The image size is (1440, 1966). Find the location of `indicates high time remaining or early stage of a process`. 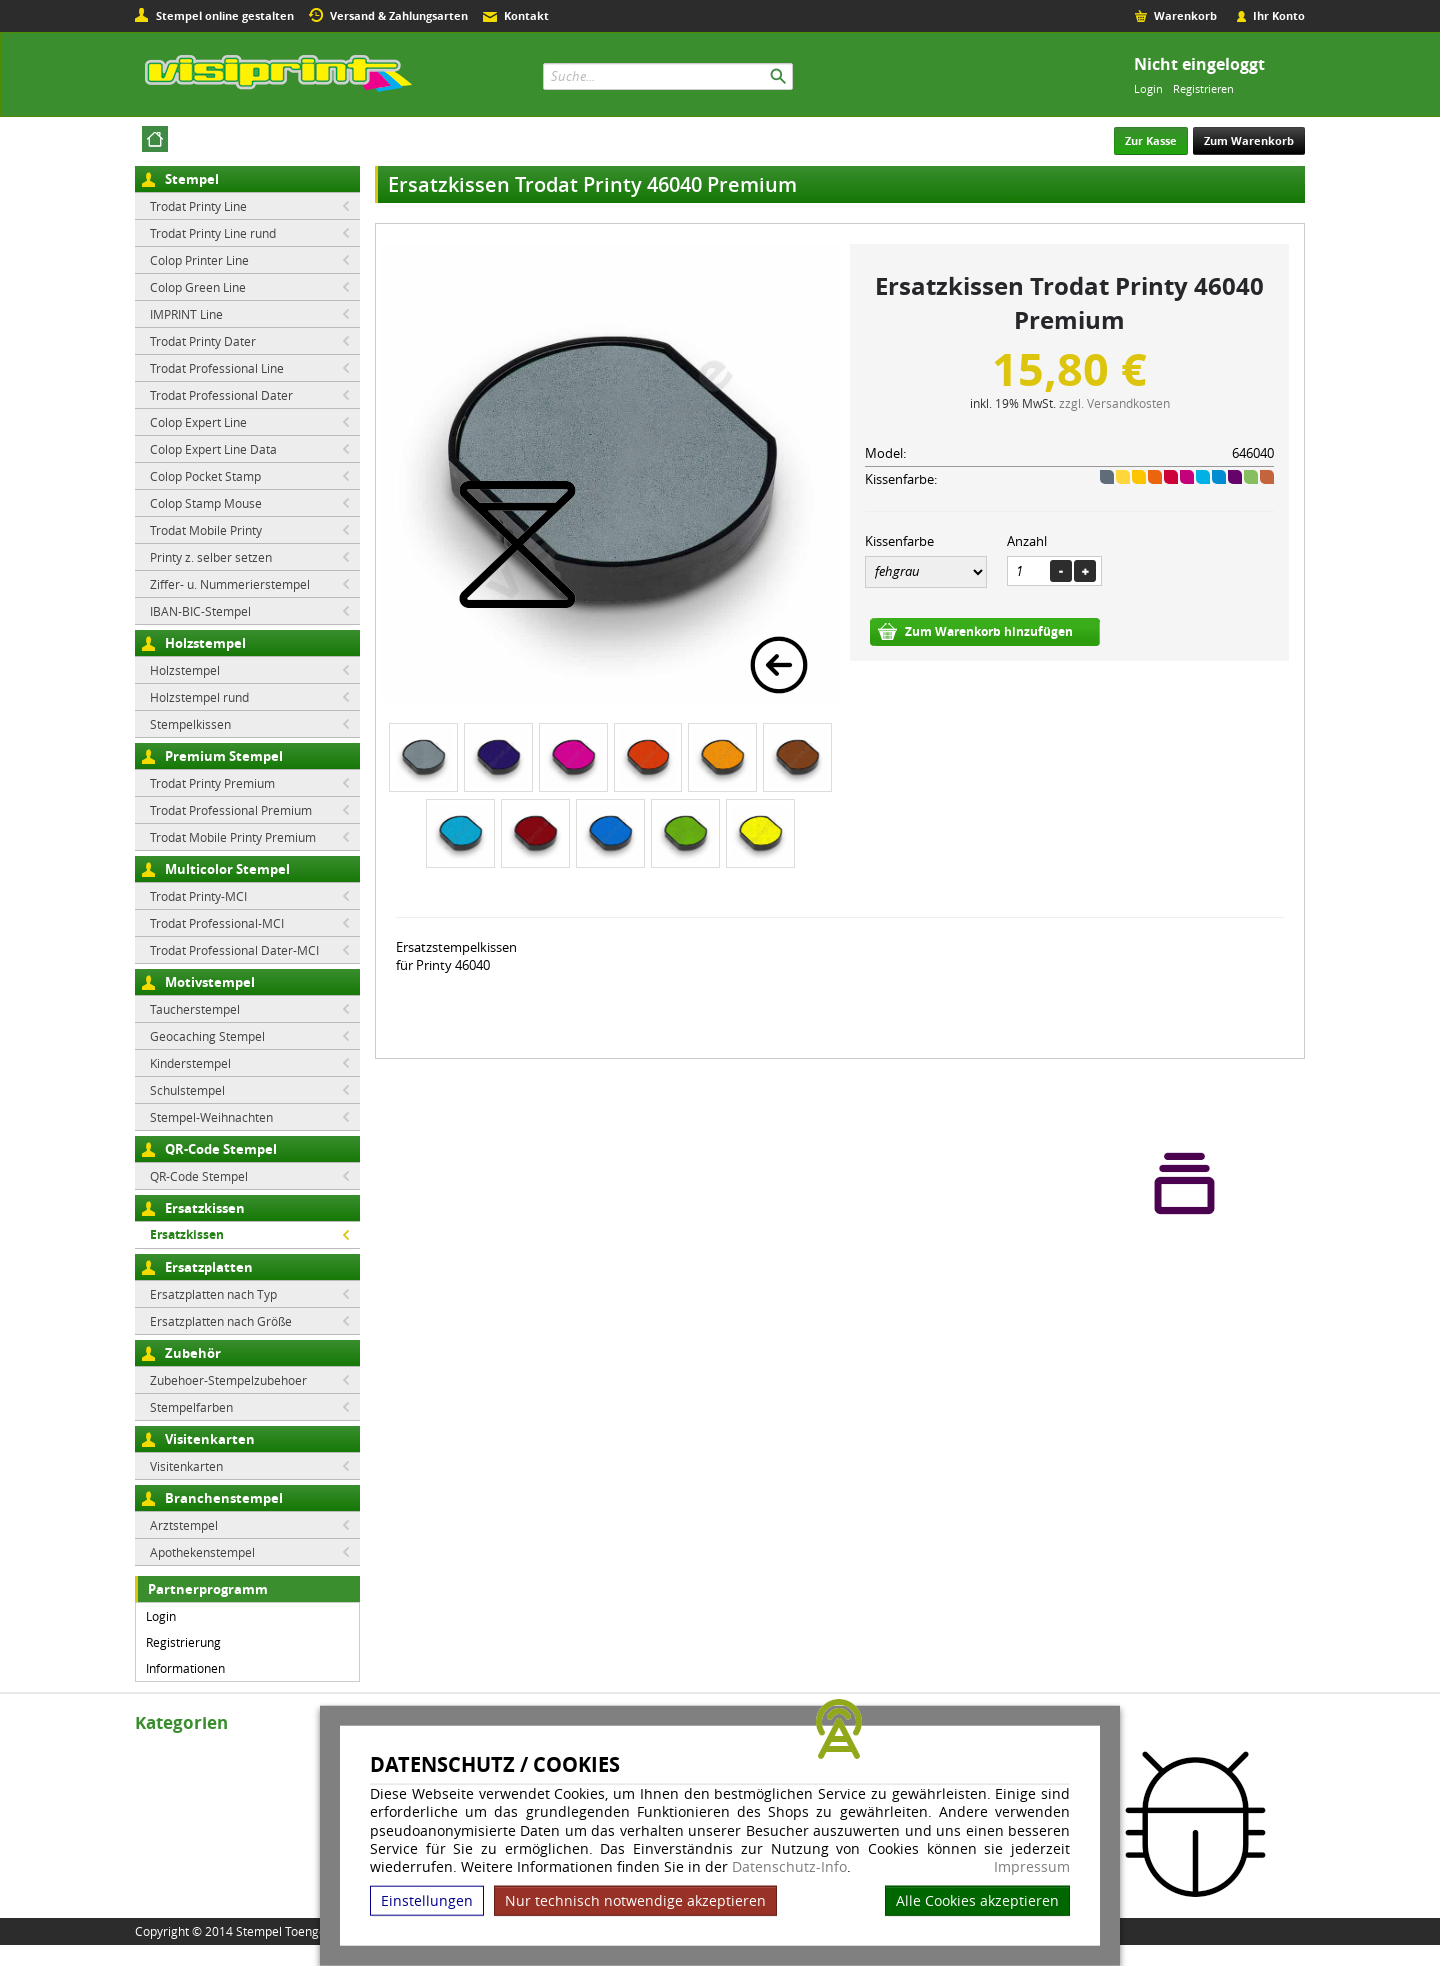

indicates high time remaining or early stage of a process is located at coordinates (517, 544).